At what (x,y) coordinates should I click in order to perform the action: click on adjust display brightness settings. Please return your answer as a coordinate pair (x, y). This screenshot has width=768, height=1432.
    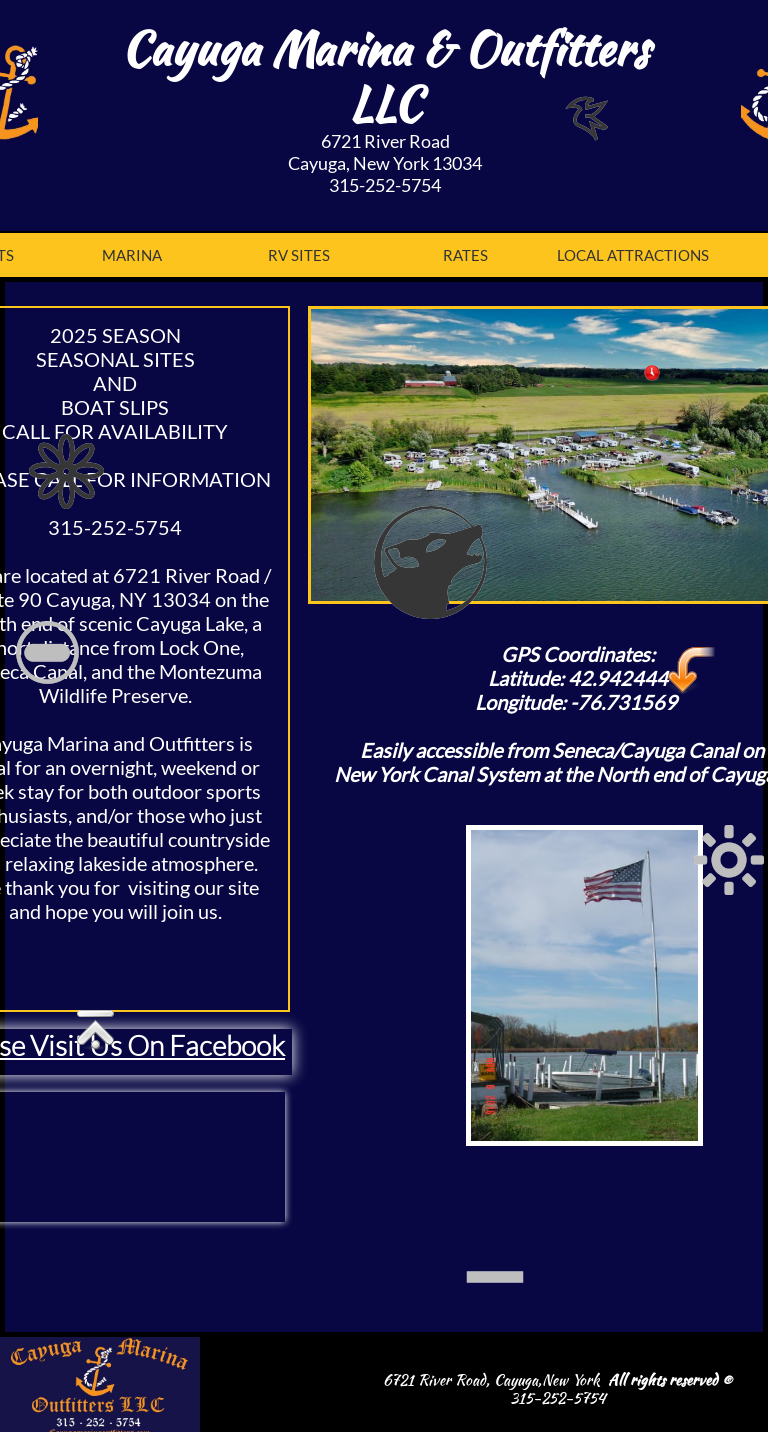
    Looking at the image, I should click on (729, 860).